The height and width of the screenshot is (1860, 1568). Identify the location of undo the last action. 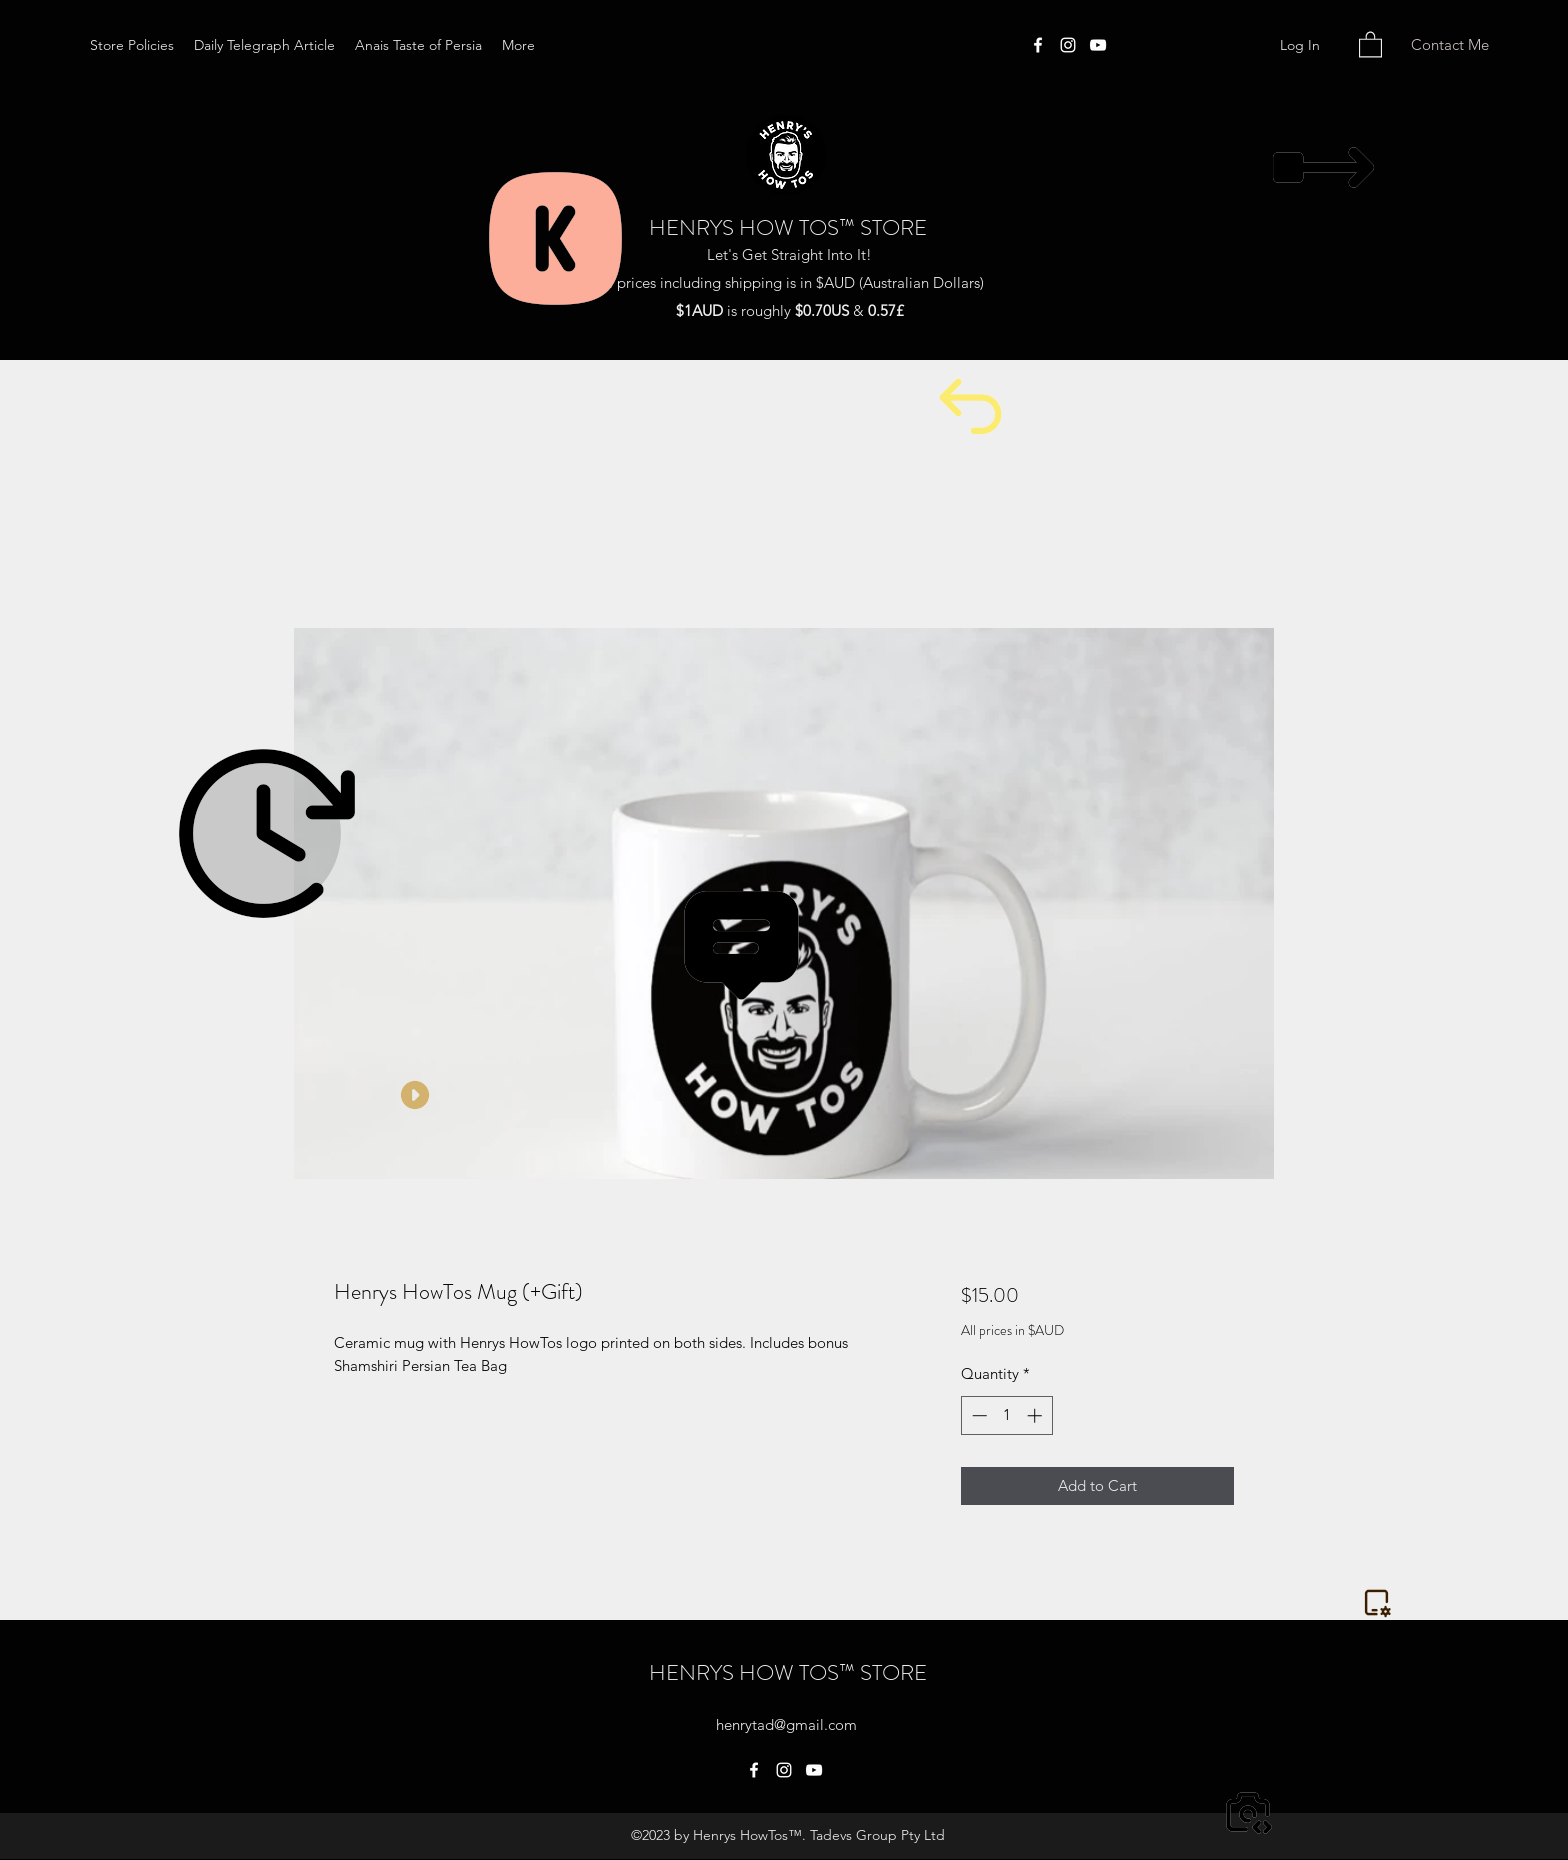
(970, 407).